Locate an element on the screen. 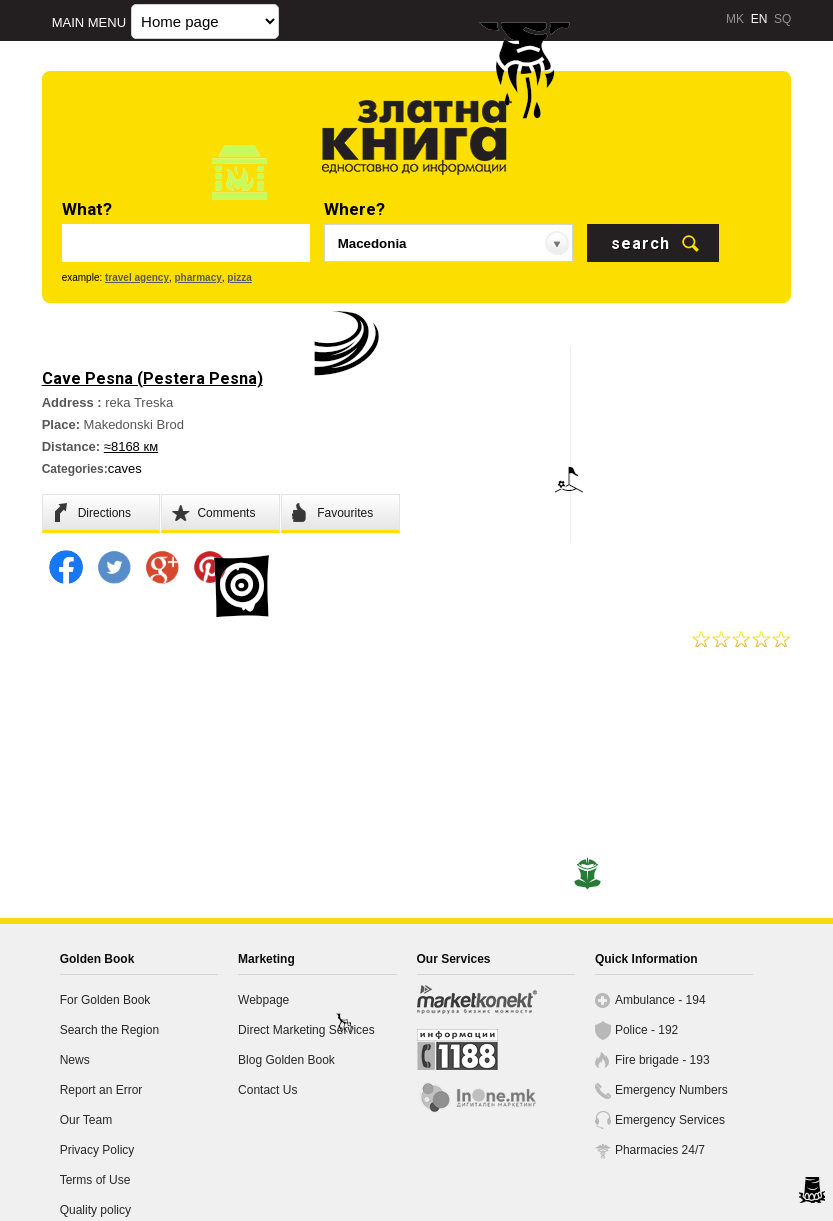  indicates a wind or air-based attack ability is located at coordinates (346, 343).